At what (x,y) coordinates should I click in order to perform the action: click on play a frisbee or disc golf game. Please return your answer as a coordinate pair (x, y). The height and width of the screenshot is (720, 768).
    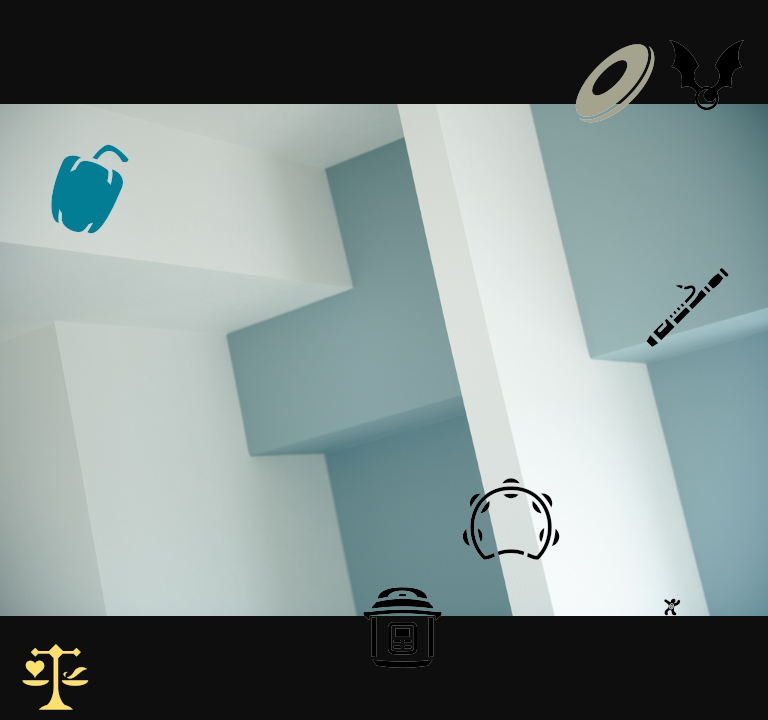
    Looking at the image, I should click on (615, 83).